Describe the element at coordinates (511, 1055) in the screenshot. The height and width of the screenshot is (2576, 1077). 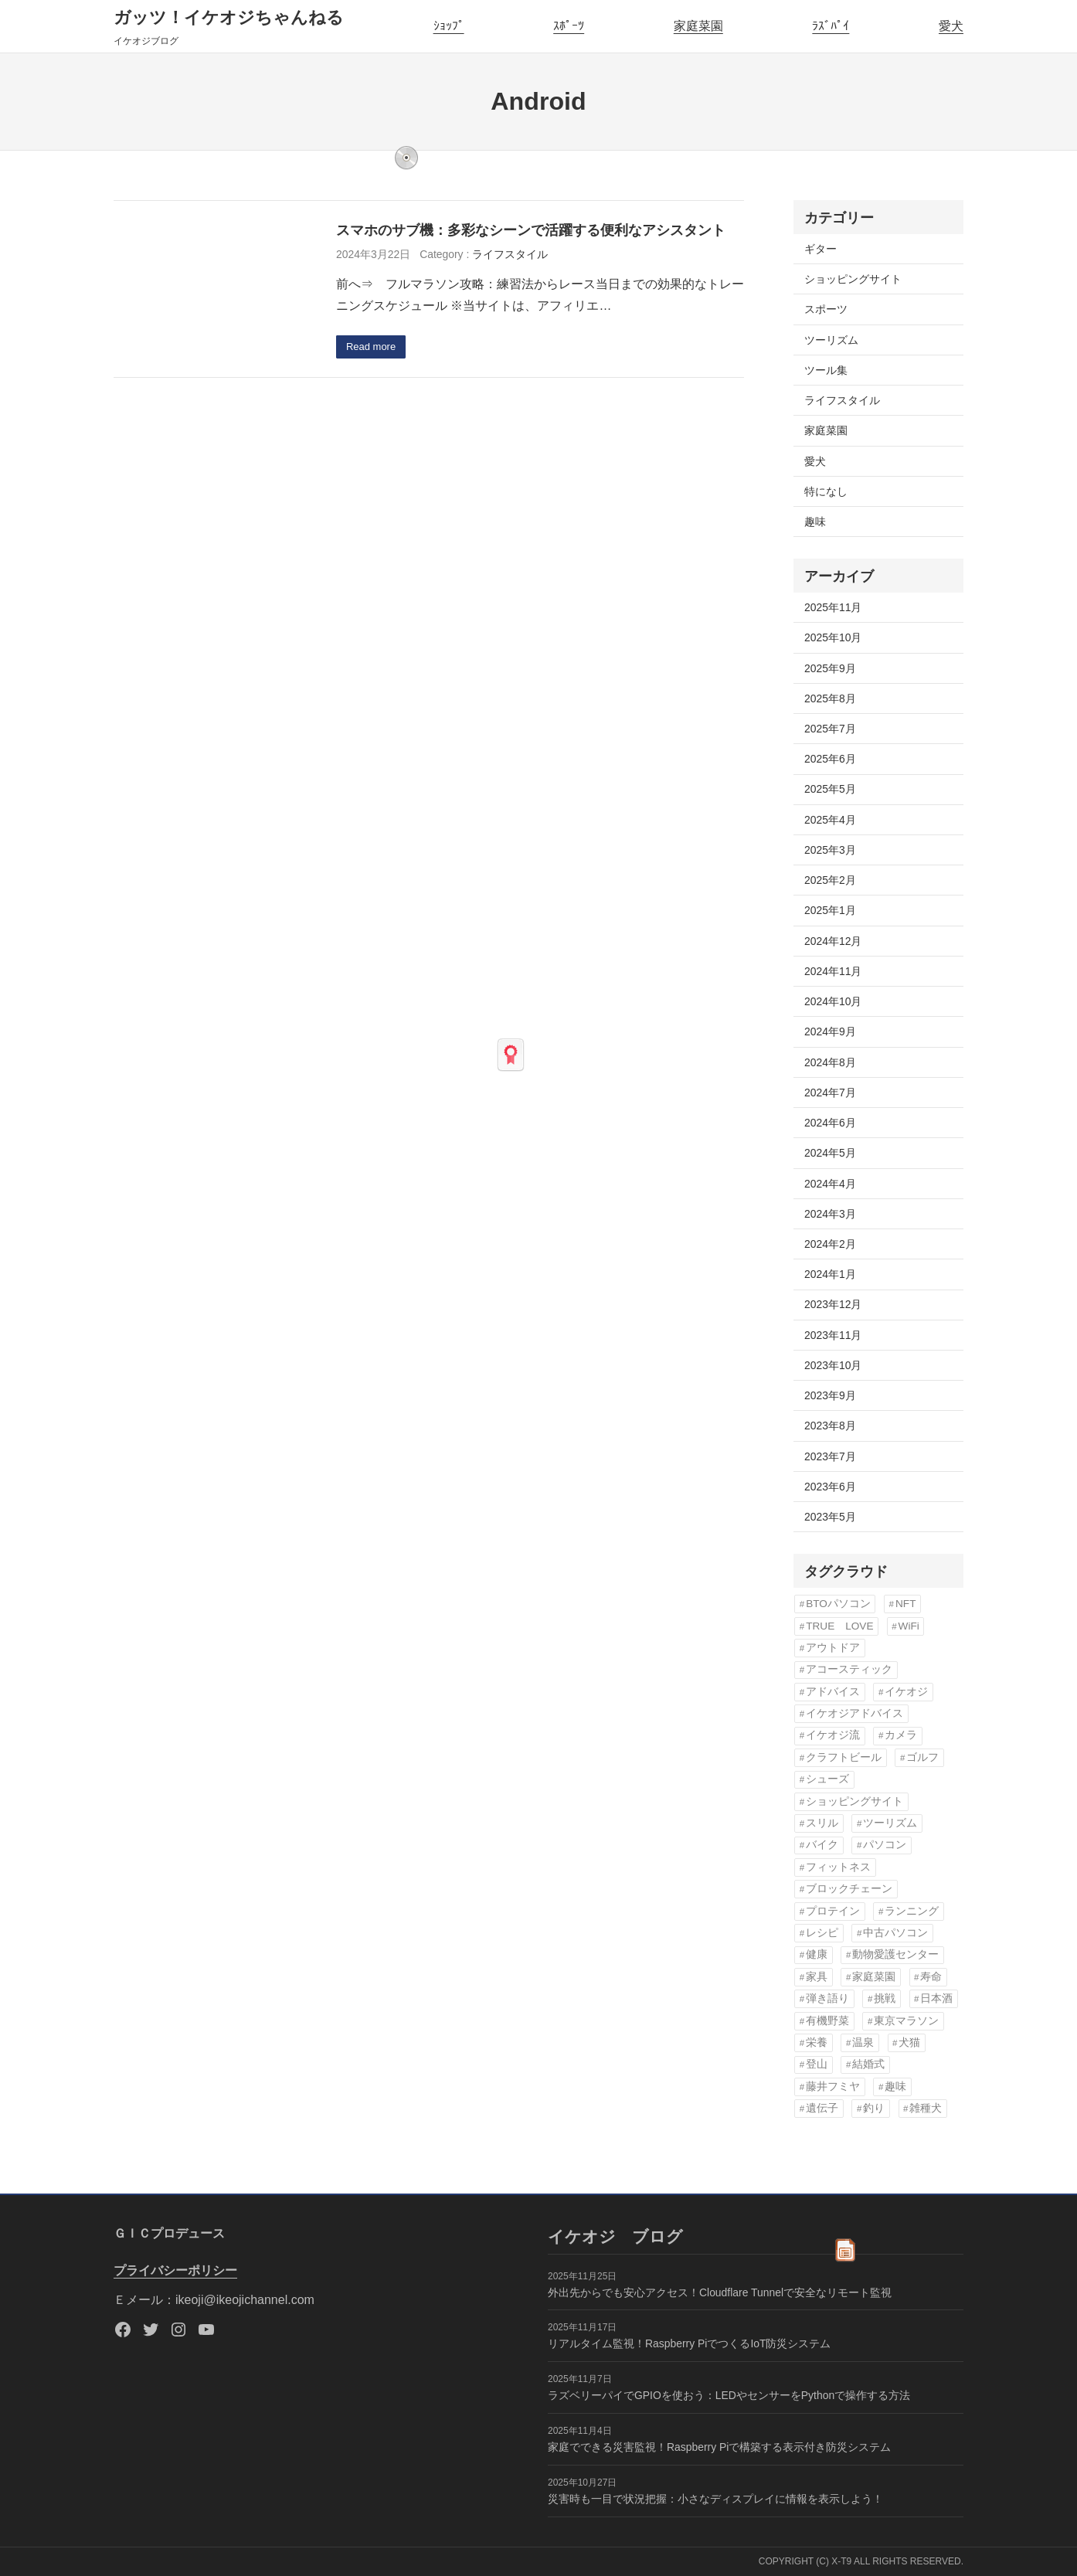
I see `a pkcs7 certificate file or security credential` at that location.